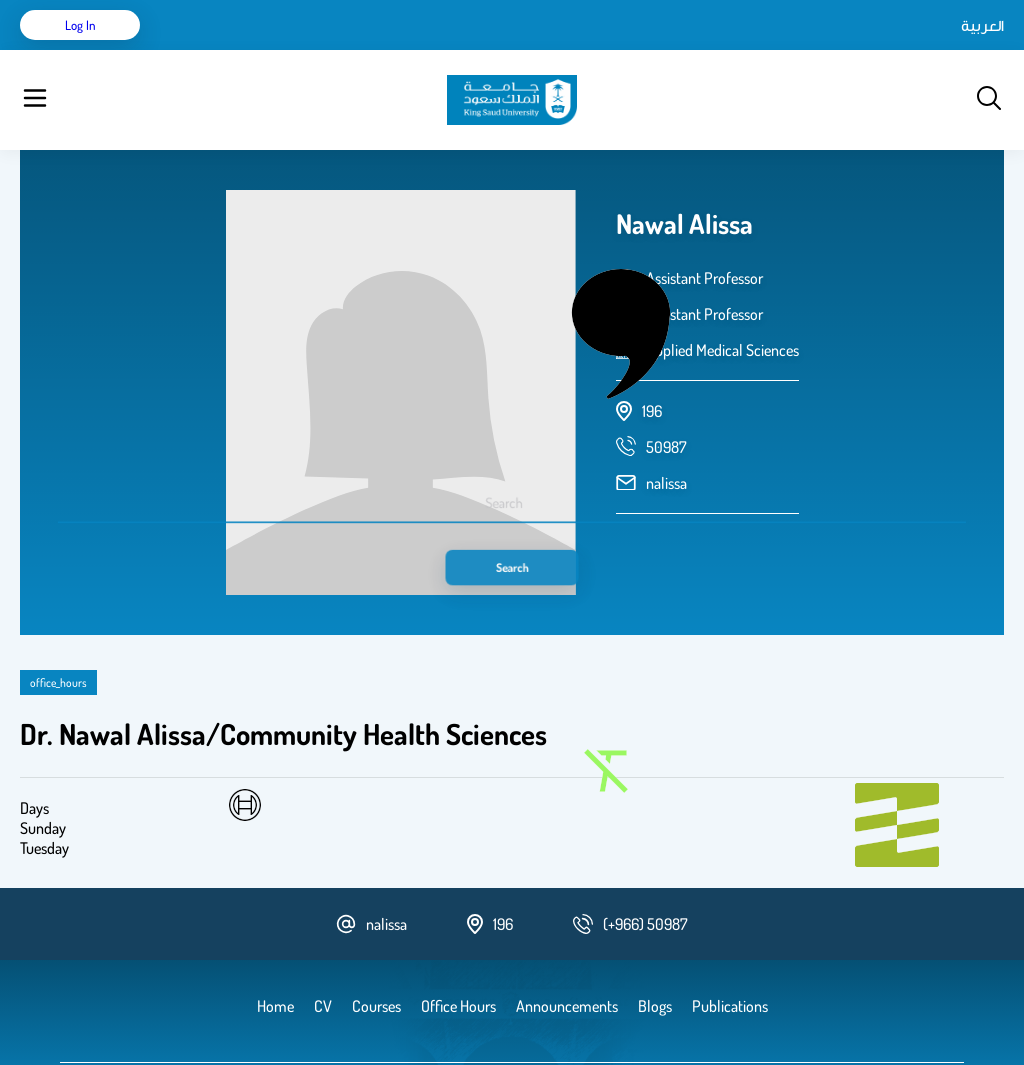  What do you see at coordinates (621, 334) in the screenshot?
I see `open the Monoprix app or website` at bounding box center [621, 334].